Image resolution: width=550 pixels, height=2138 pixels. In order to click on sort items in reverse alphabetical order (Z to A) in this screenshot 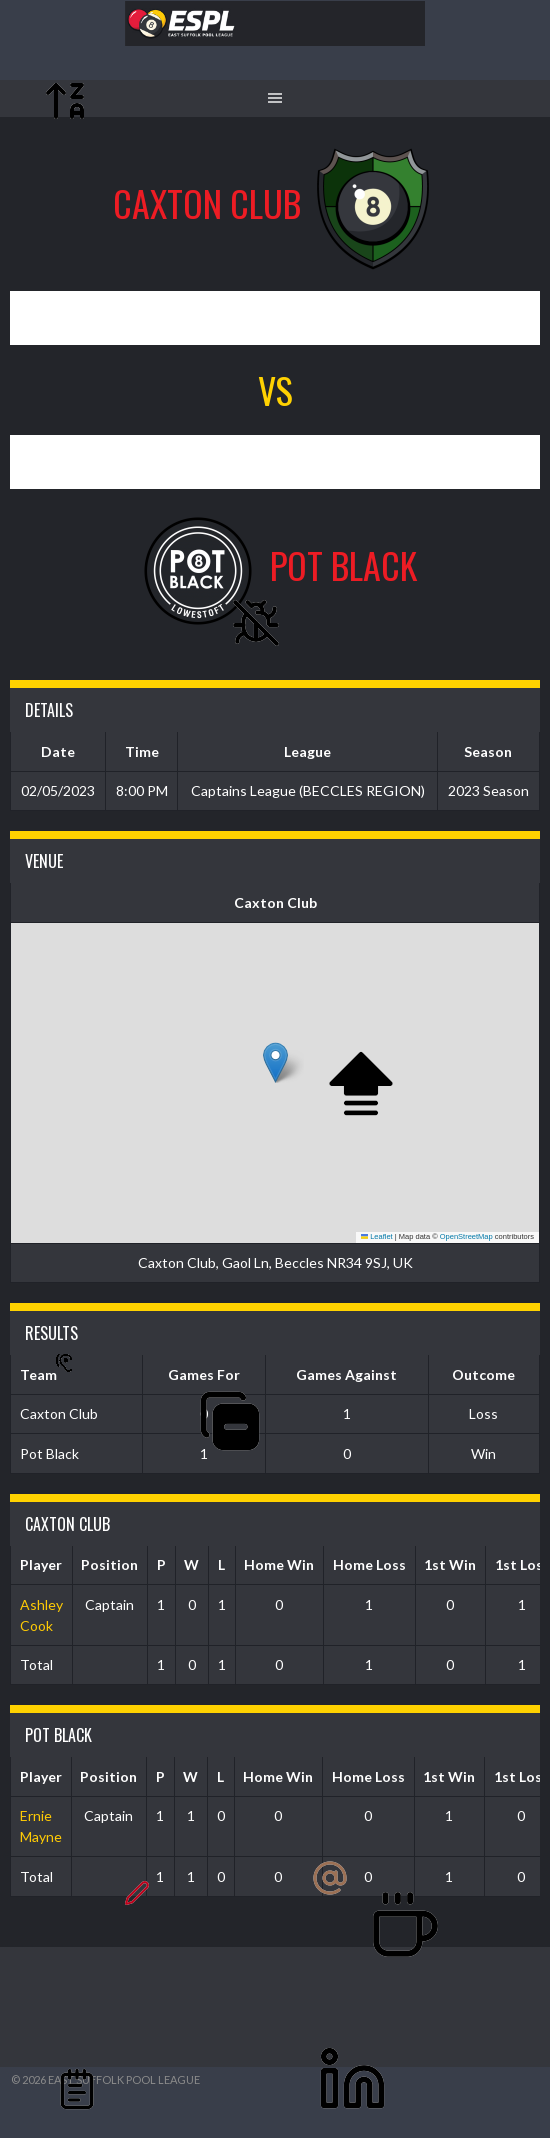, I will do `click(66, 101)`.